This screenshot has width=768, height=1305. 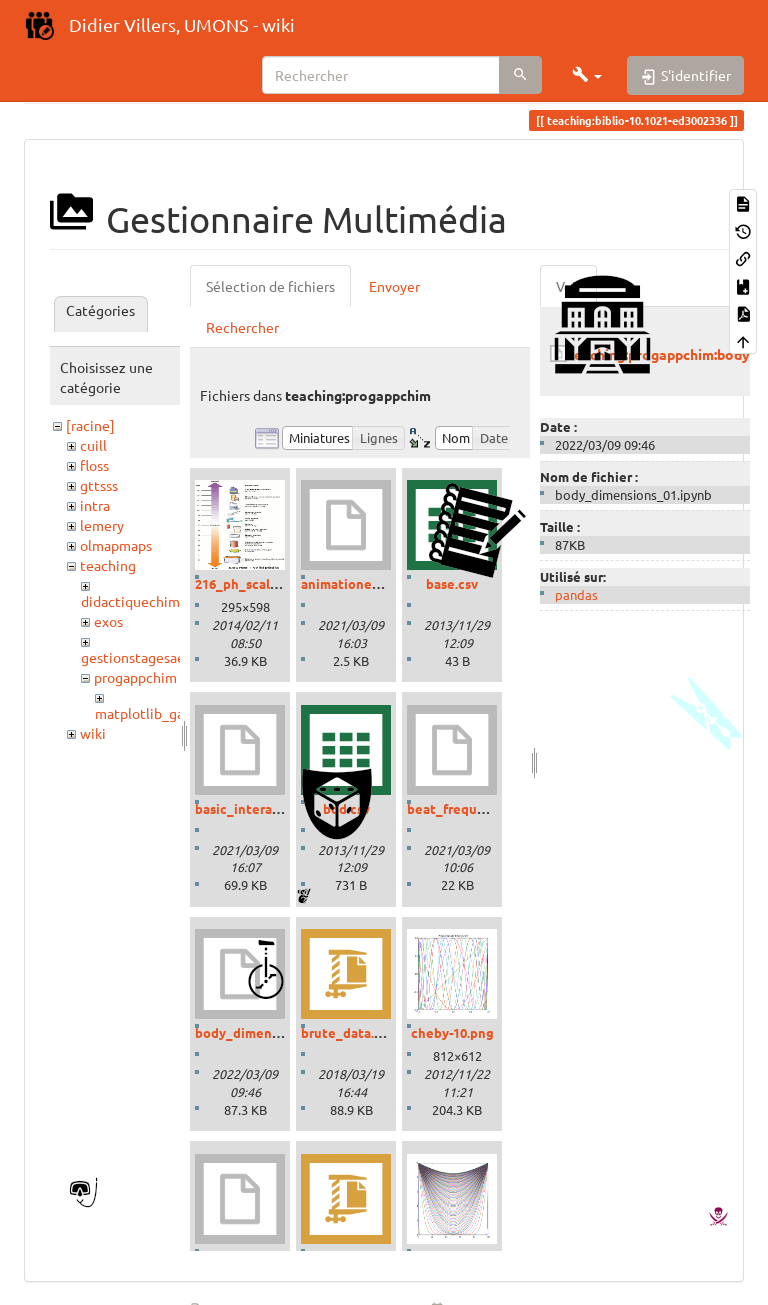 I want to click on visit the saloon or tavern in-game, so click(x=602, y=324).